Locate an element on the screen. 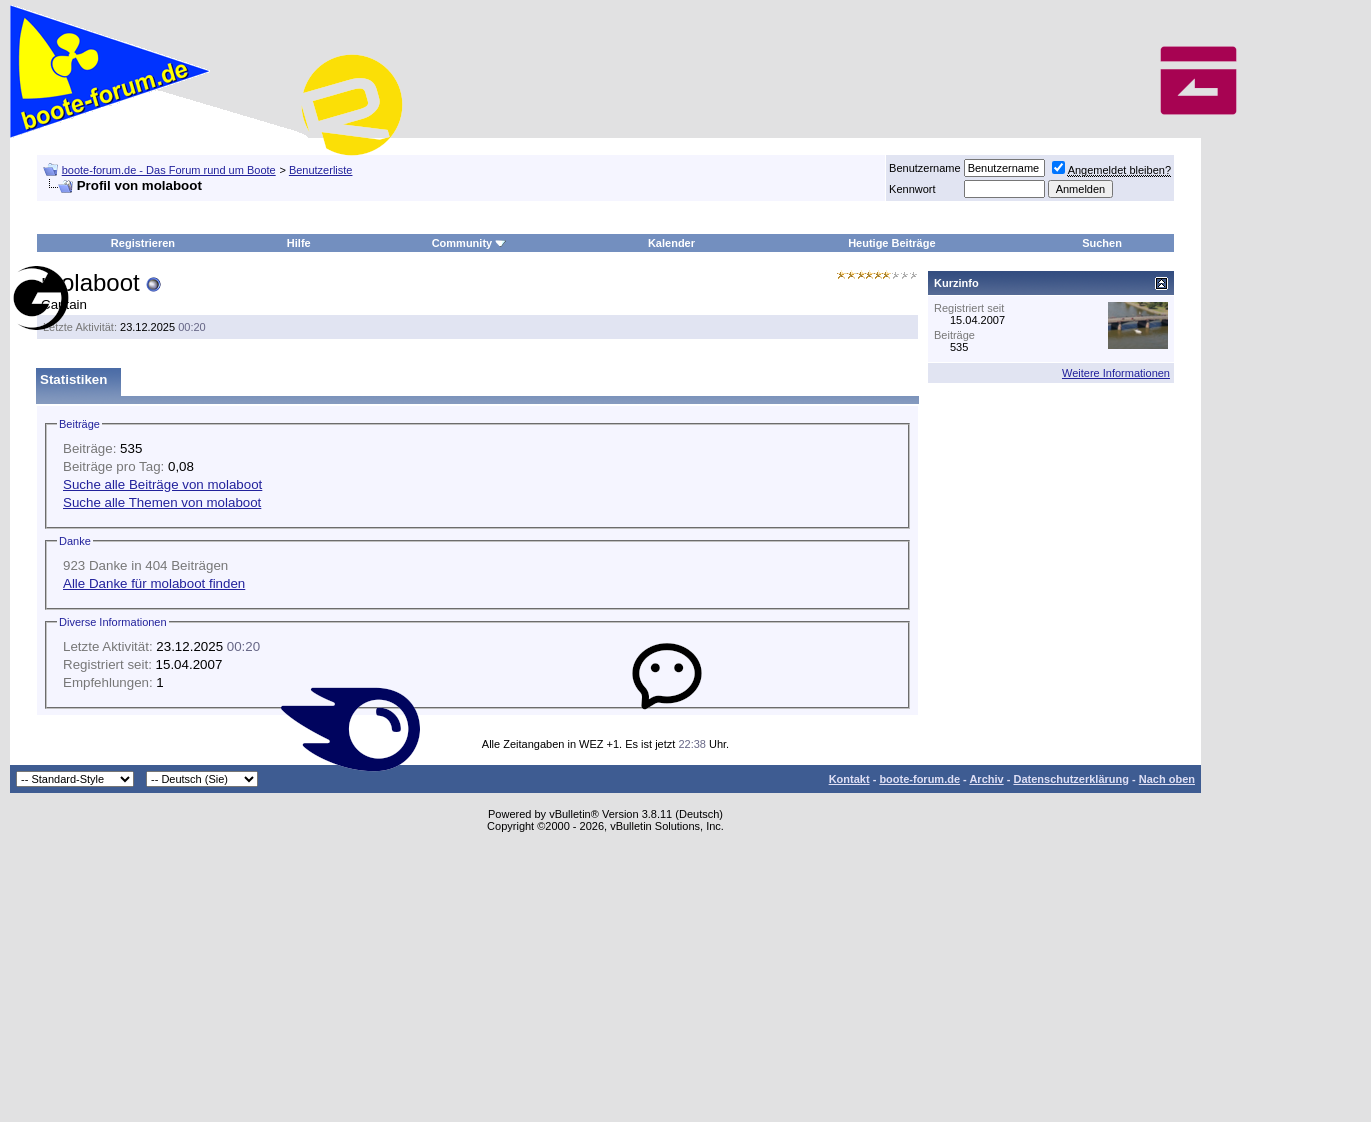 Image resolution: width=1371 pixels, height=1122 pixels. open WeChat messaging app is located at coordinates (667, 674).